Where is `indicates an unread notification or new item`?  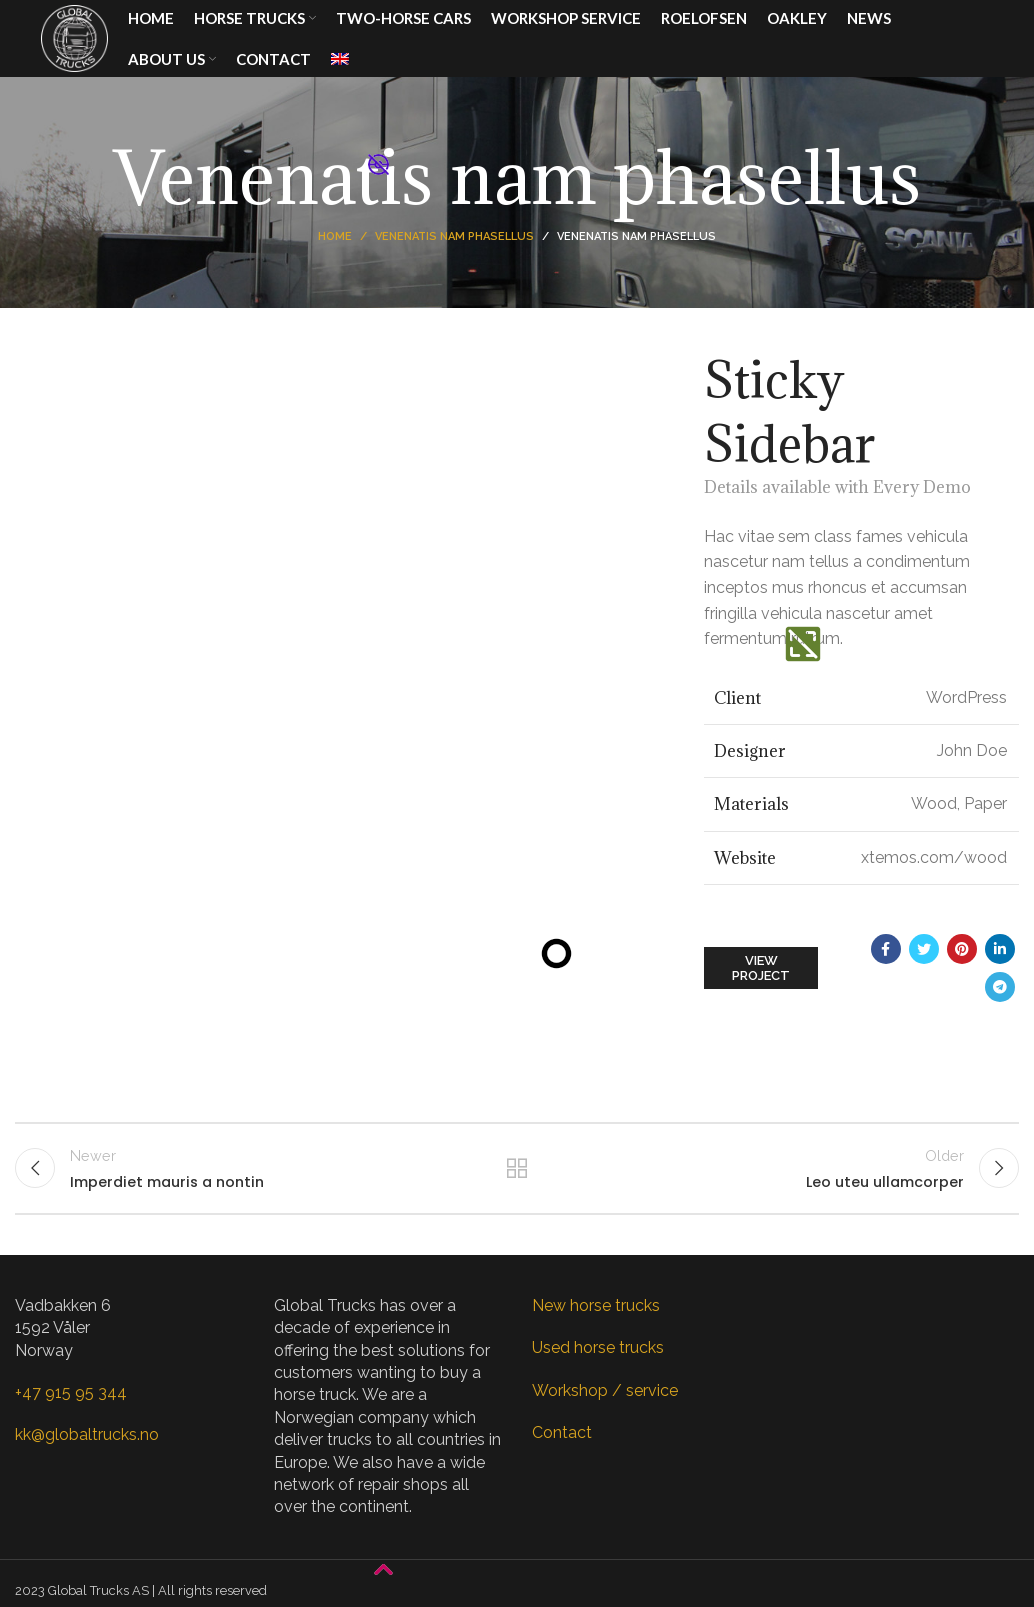 indicates an unread notification or new item is located at coordinates (556, 953).